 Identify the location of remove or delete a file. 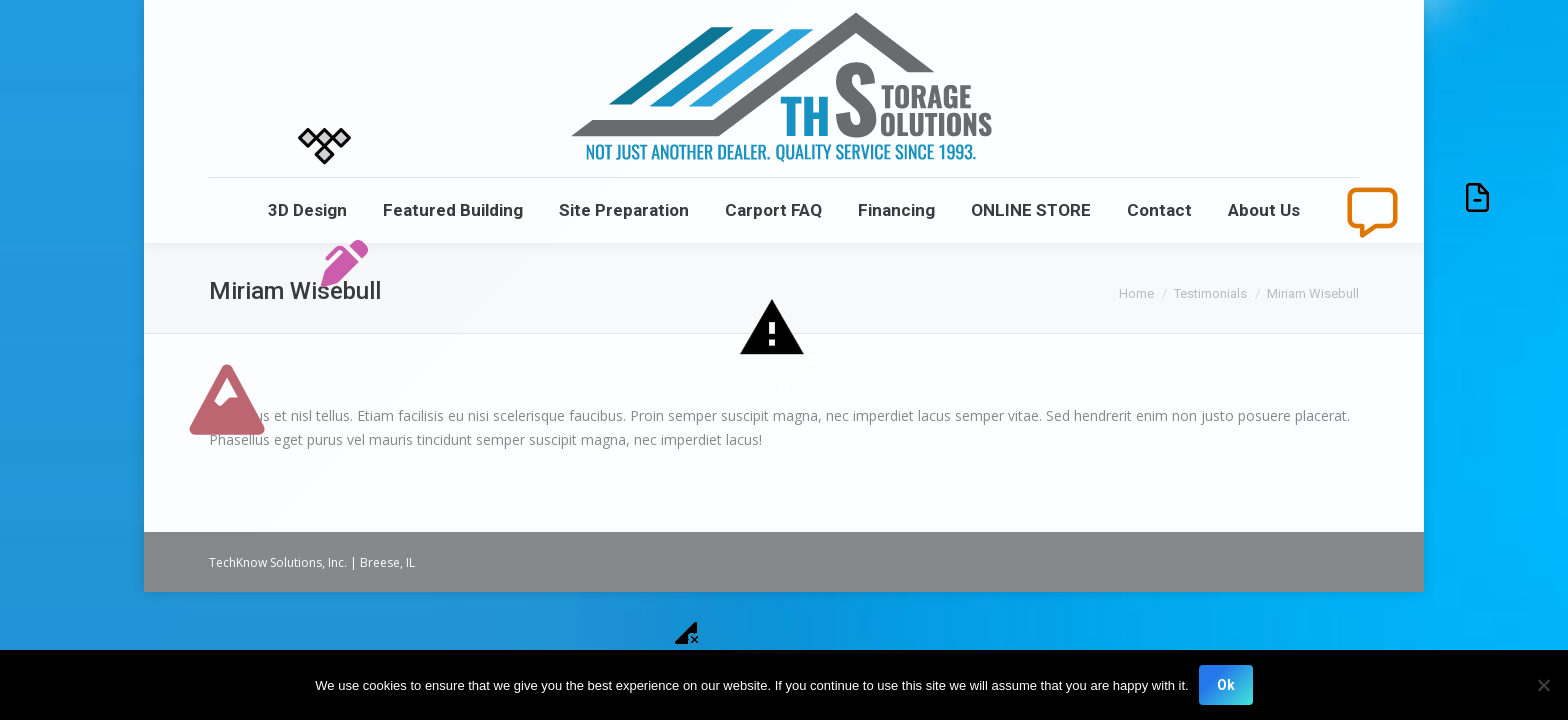
(1477, 197).